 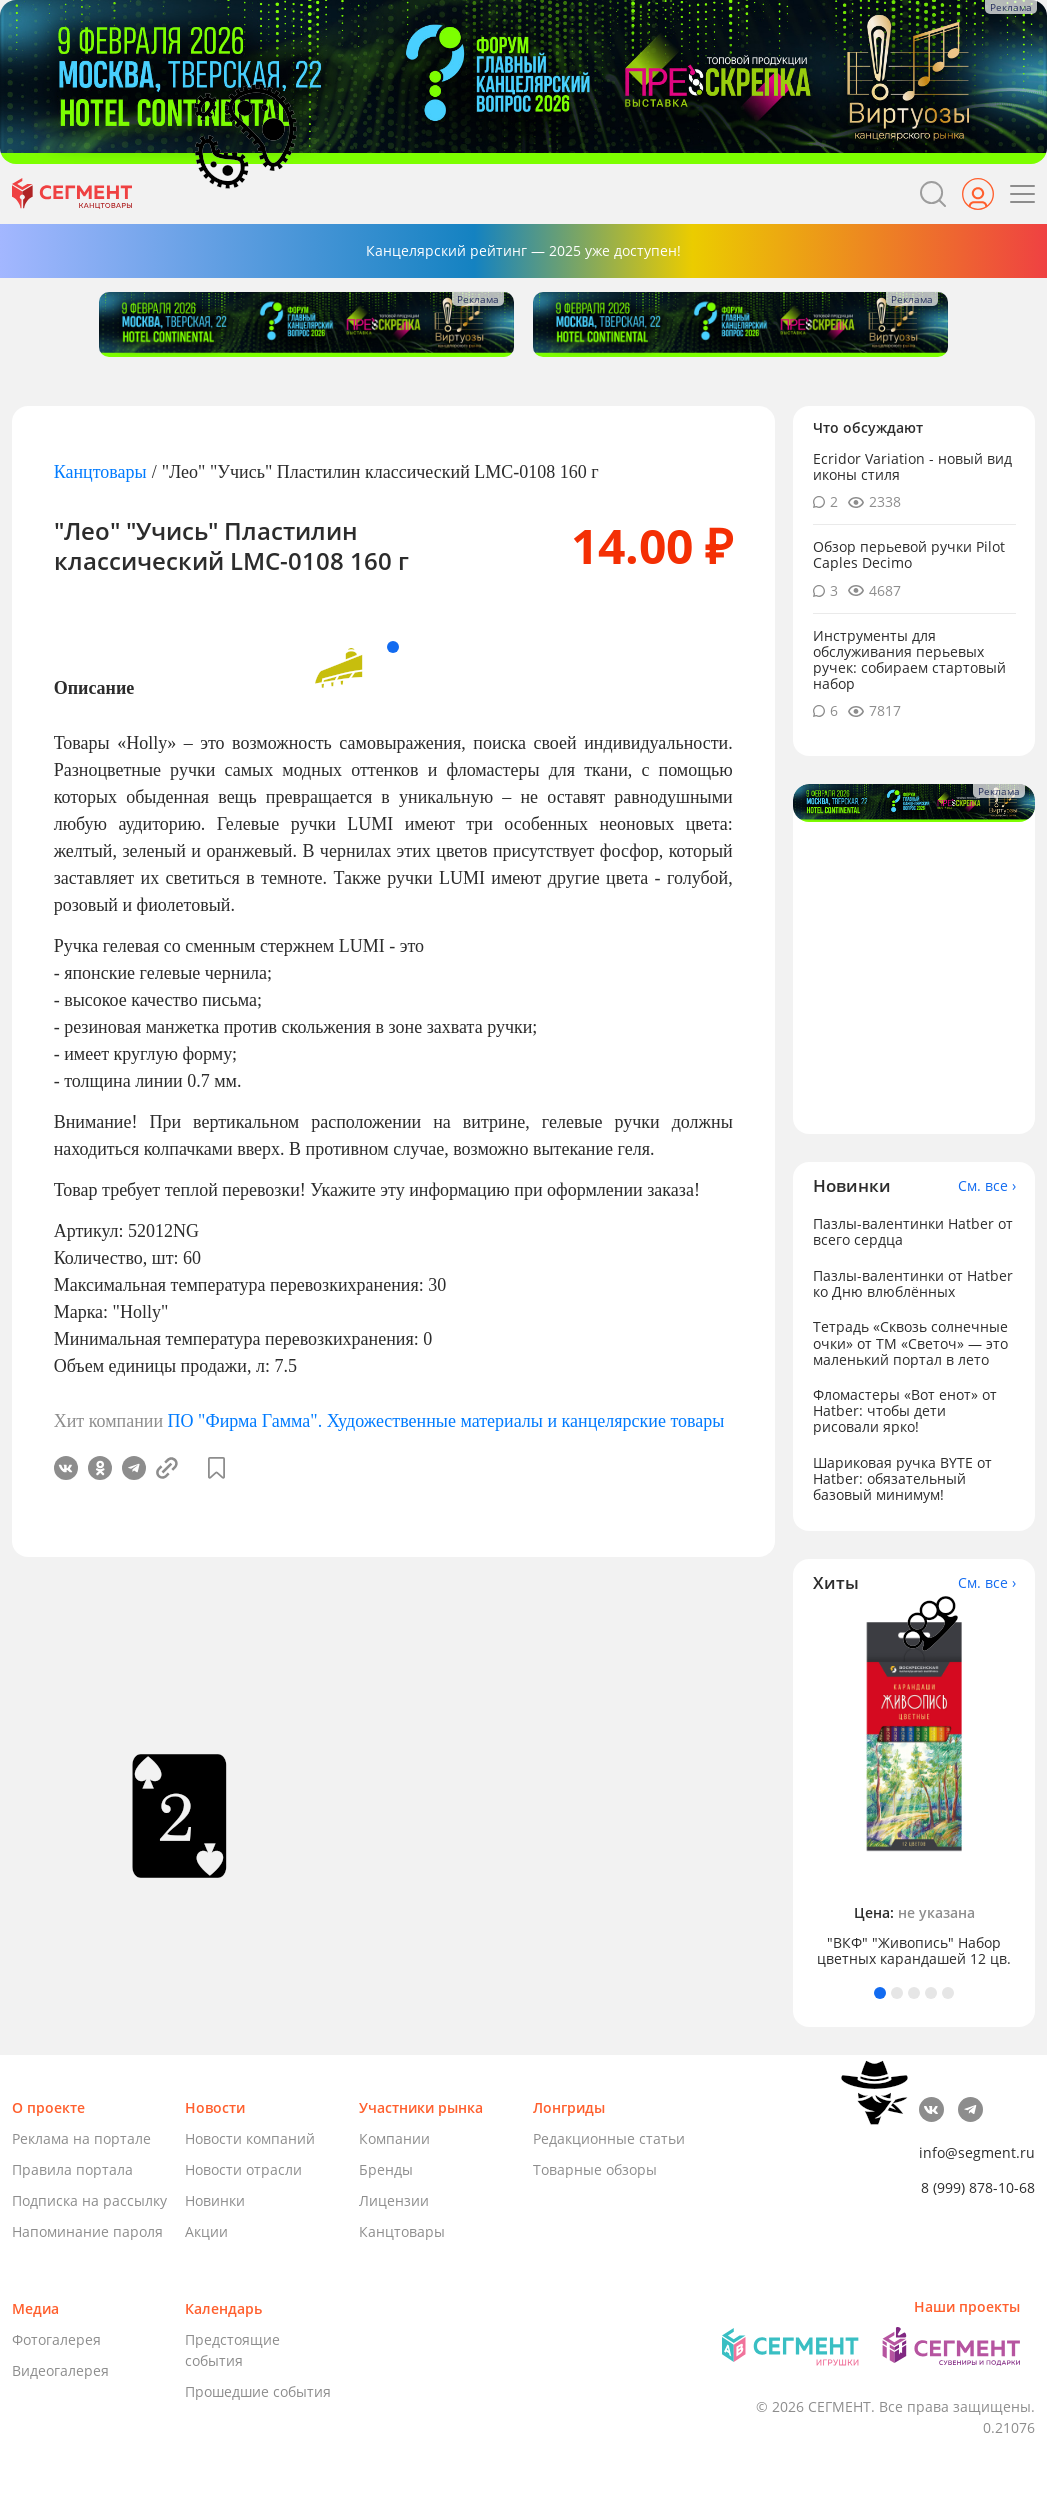 I want to click on two of spades playing card, so click(x=179, y=1816).